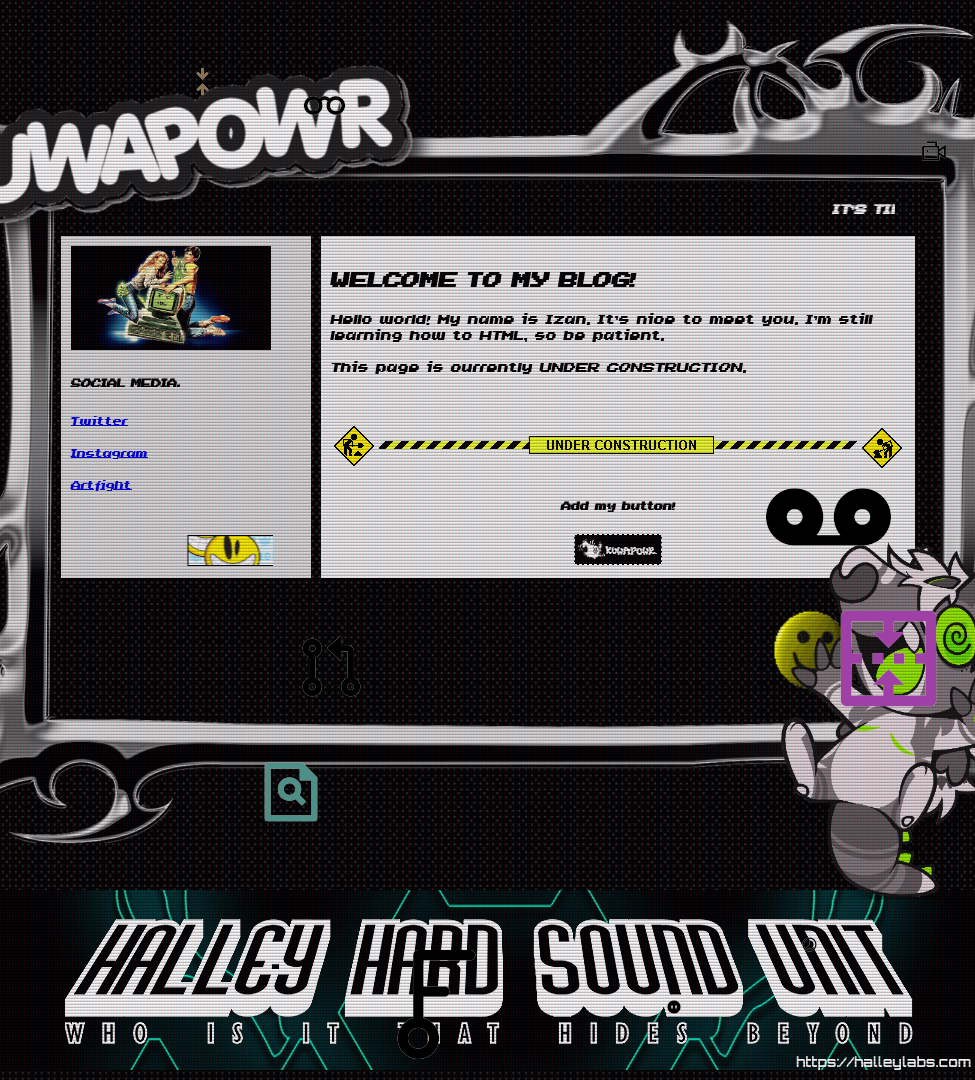 This screenshot has height=1080, width=975. What do you see at coordinates (674, 1007) in the screenshot?
I see `electrical outlet or power source indicator` at bounding box center [674, 1007].